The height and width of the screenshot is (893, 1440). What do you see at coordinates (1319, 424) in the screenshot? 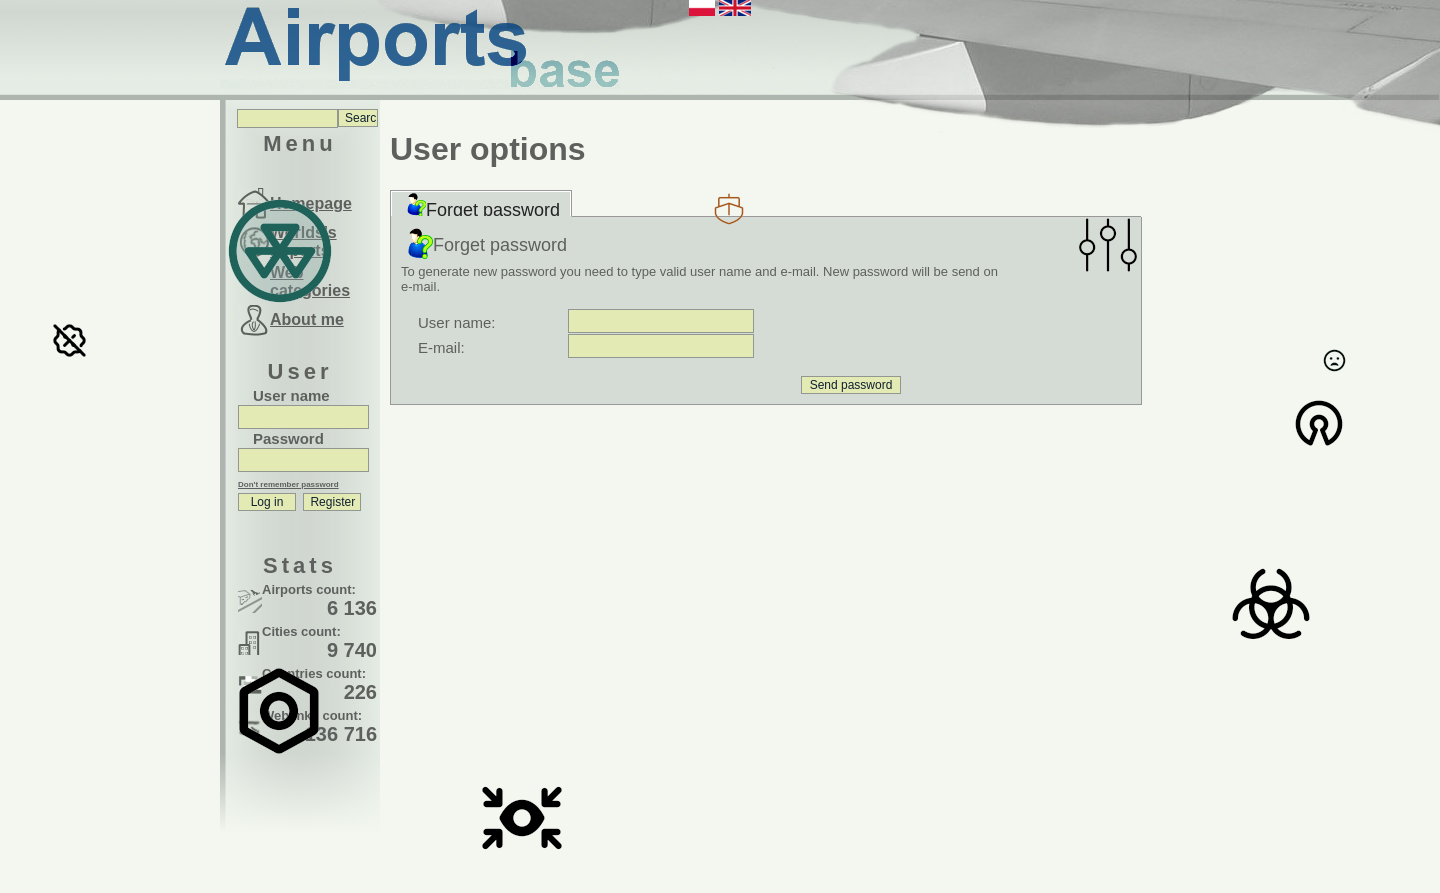
I see `indicates open source software or project` at bounding box center [1319, 424].